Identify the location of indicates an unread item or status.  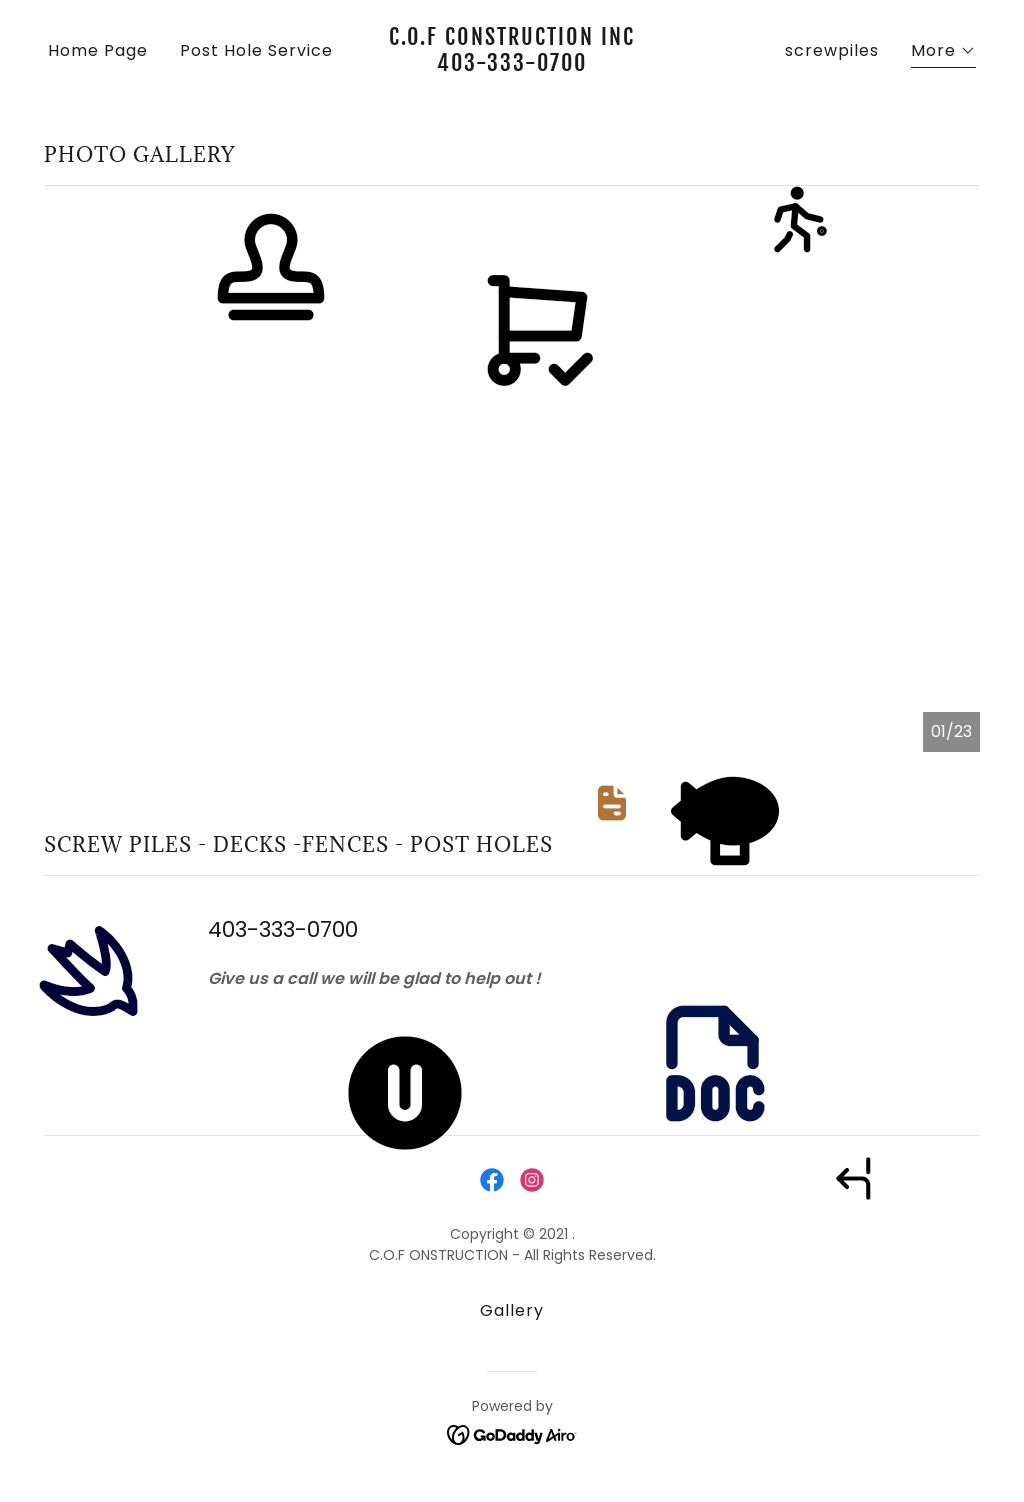
(405, 1093).